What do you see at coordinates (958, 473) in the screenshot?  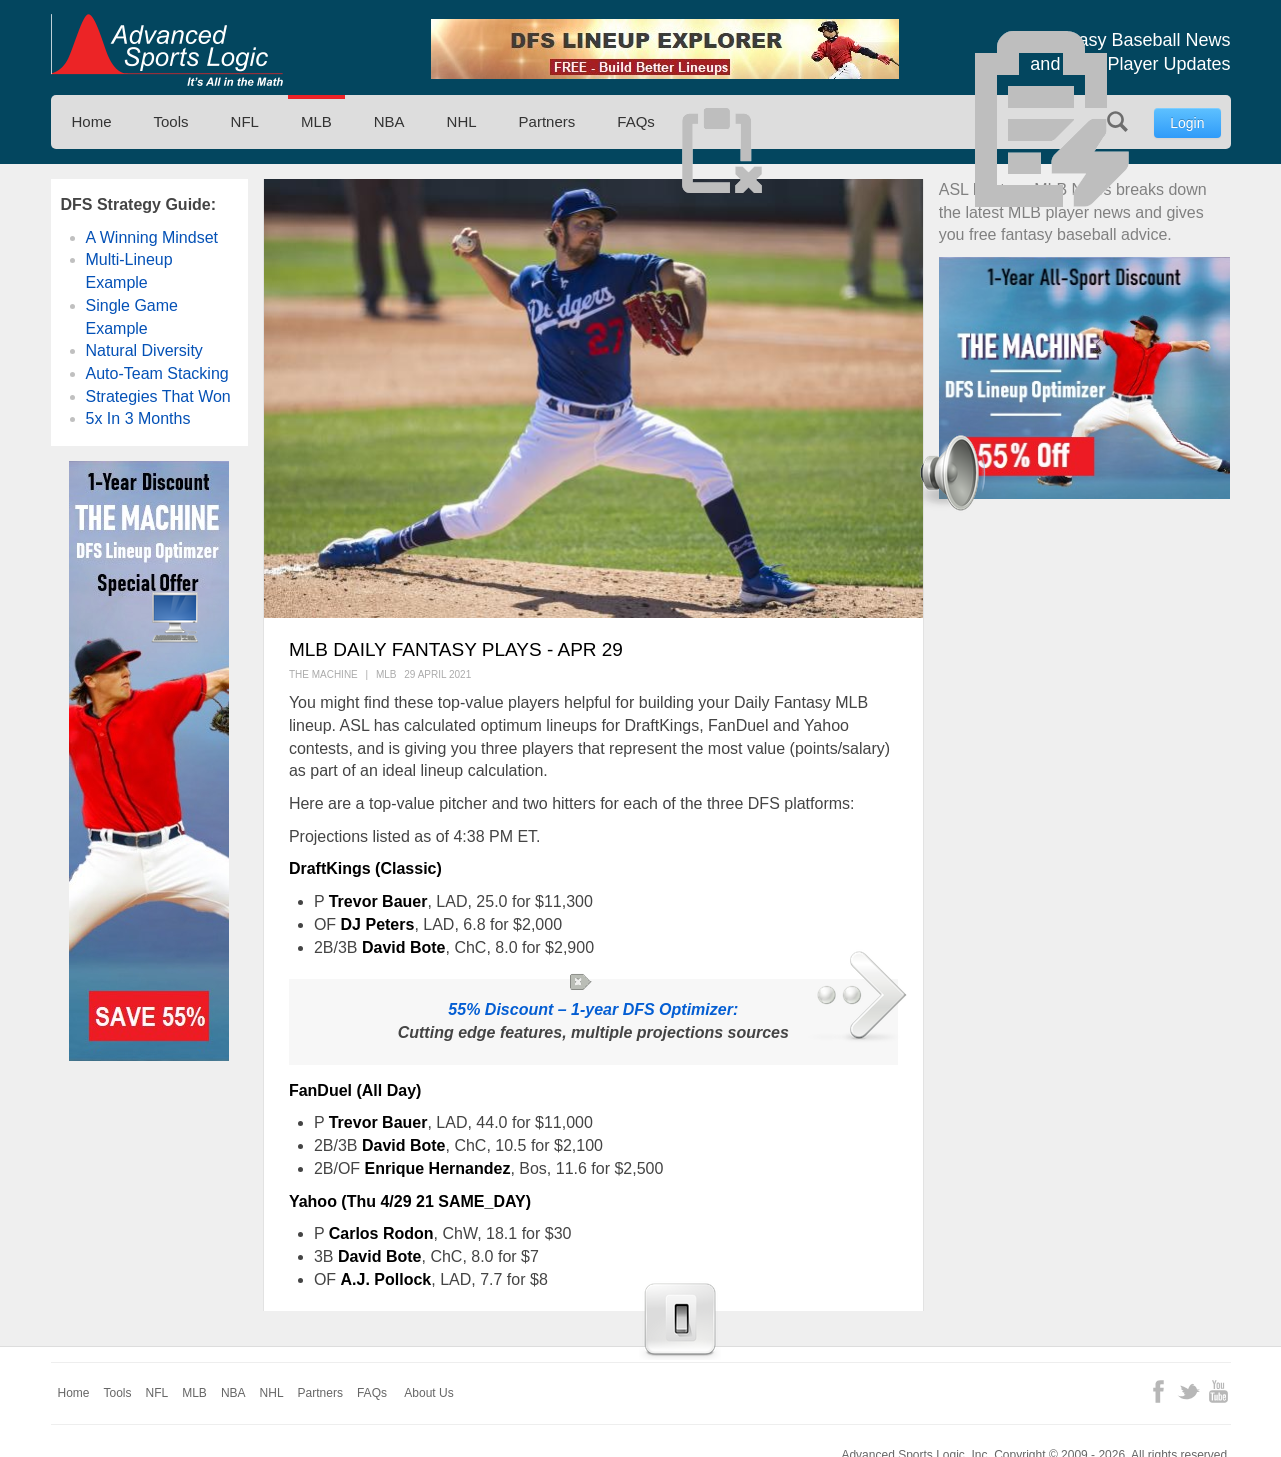 I see `indicates audio is set to low volume` at bounding box center [958, 473].